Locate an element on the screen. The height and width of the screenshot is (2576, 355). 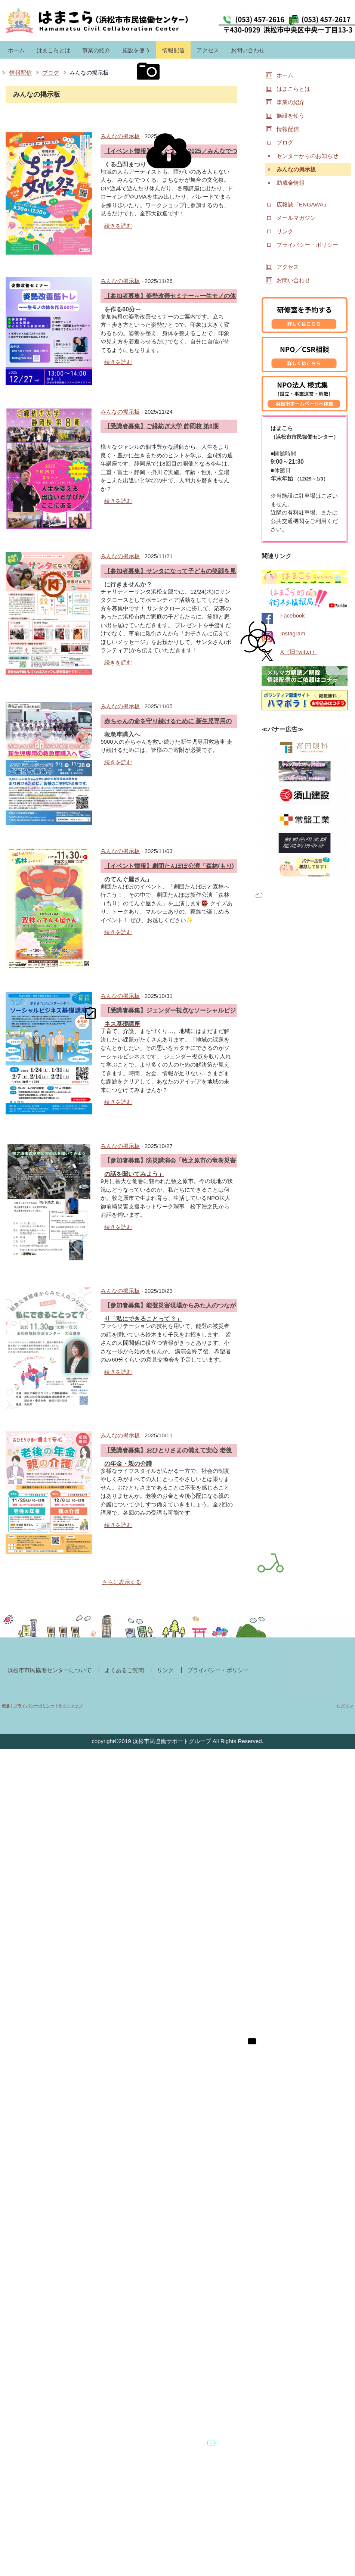
task completed successfully is located at coordinates (90, 1013).